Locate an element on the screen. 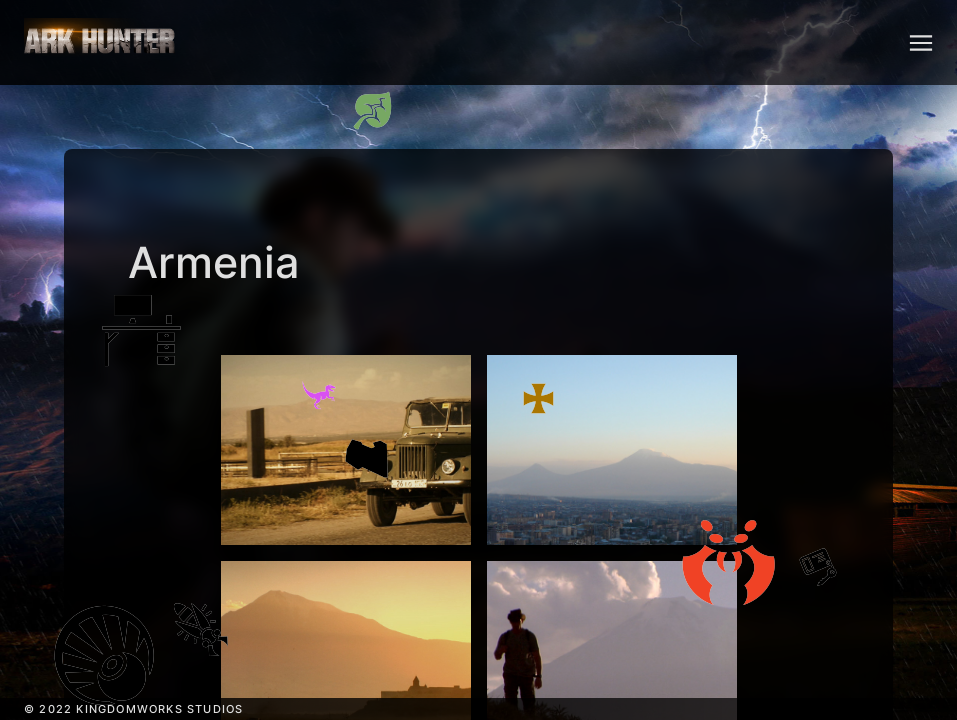 The image size is (957, 720). insect or creature type indicator in a game interface is located at coordinates (728, 561).